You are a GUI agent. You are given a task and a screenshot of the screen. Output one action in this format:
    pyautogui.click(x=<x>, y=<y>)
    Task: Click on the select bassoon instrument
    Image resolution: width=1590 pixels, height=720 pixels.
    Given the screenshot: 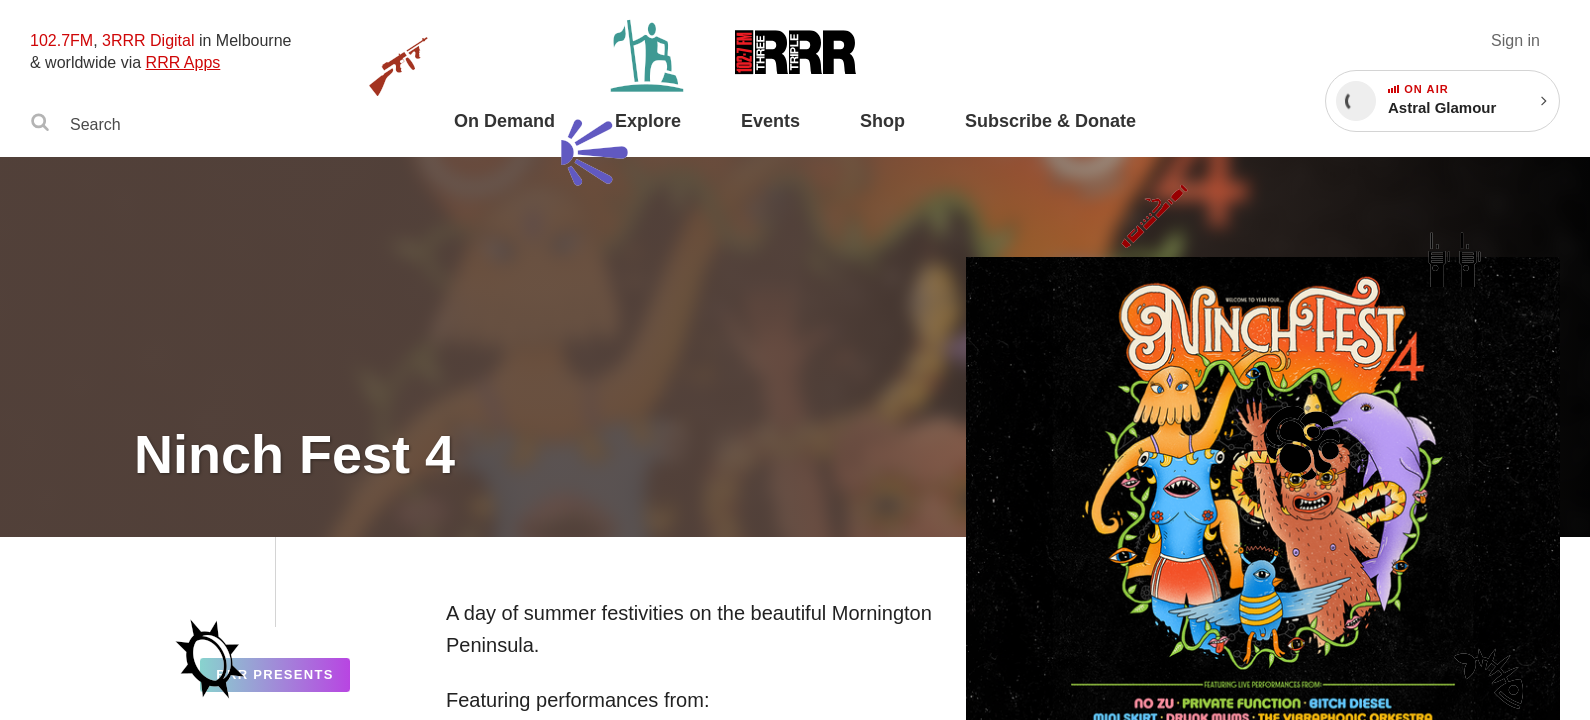 What is the action you would take?
    pyautogui.click(x=1154, y=216)
    